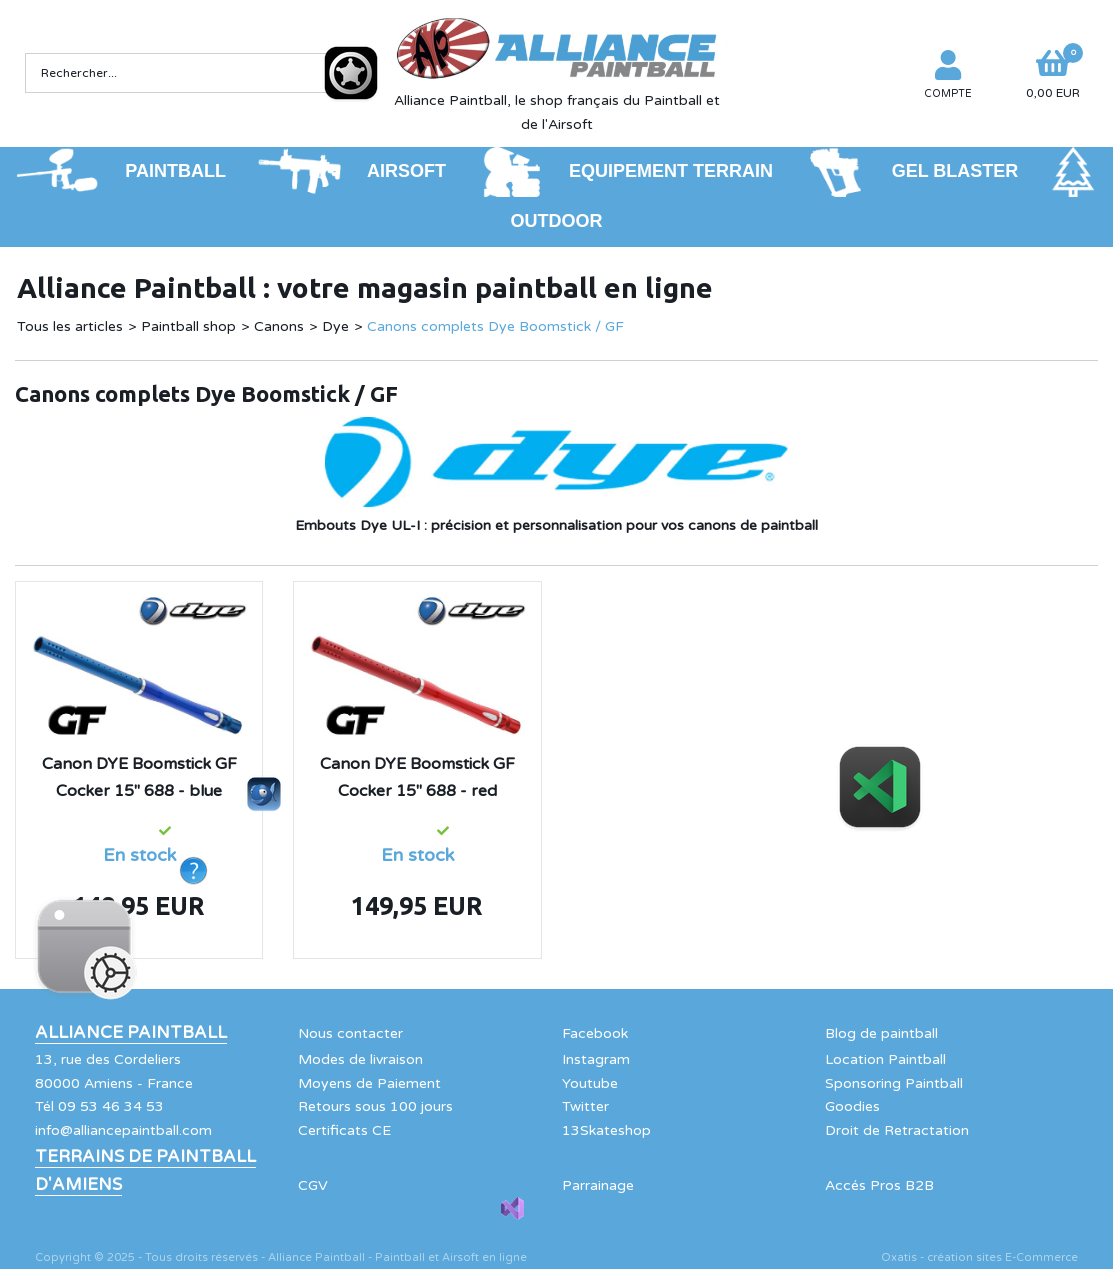 The width and height of the screenshot is (1113, 1269). Describe the element at coordinates (193, 870) in the screenshot. I see `access help and support documentation` at that location.